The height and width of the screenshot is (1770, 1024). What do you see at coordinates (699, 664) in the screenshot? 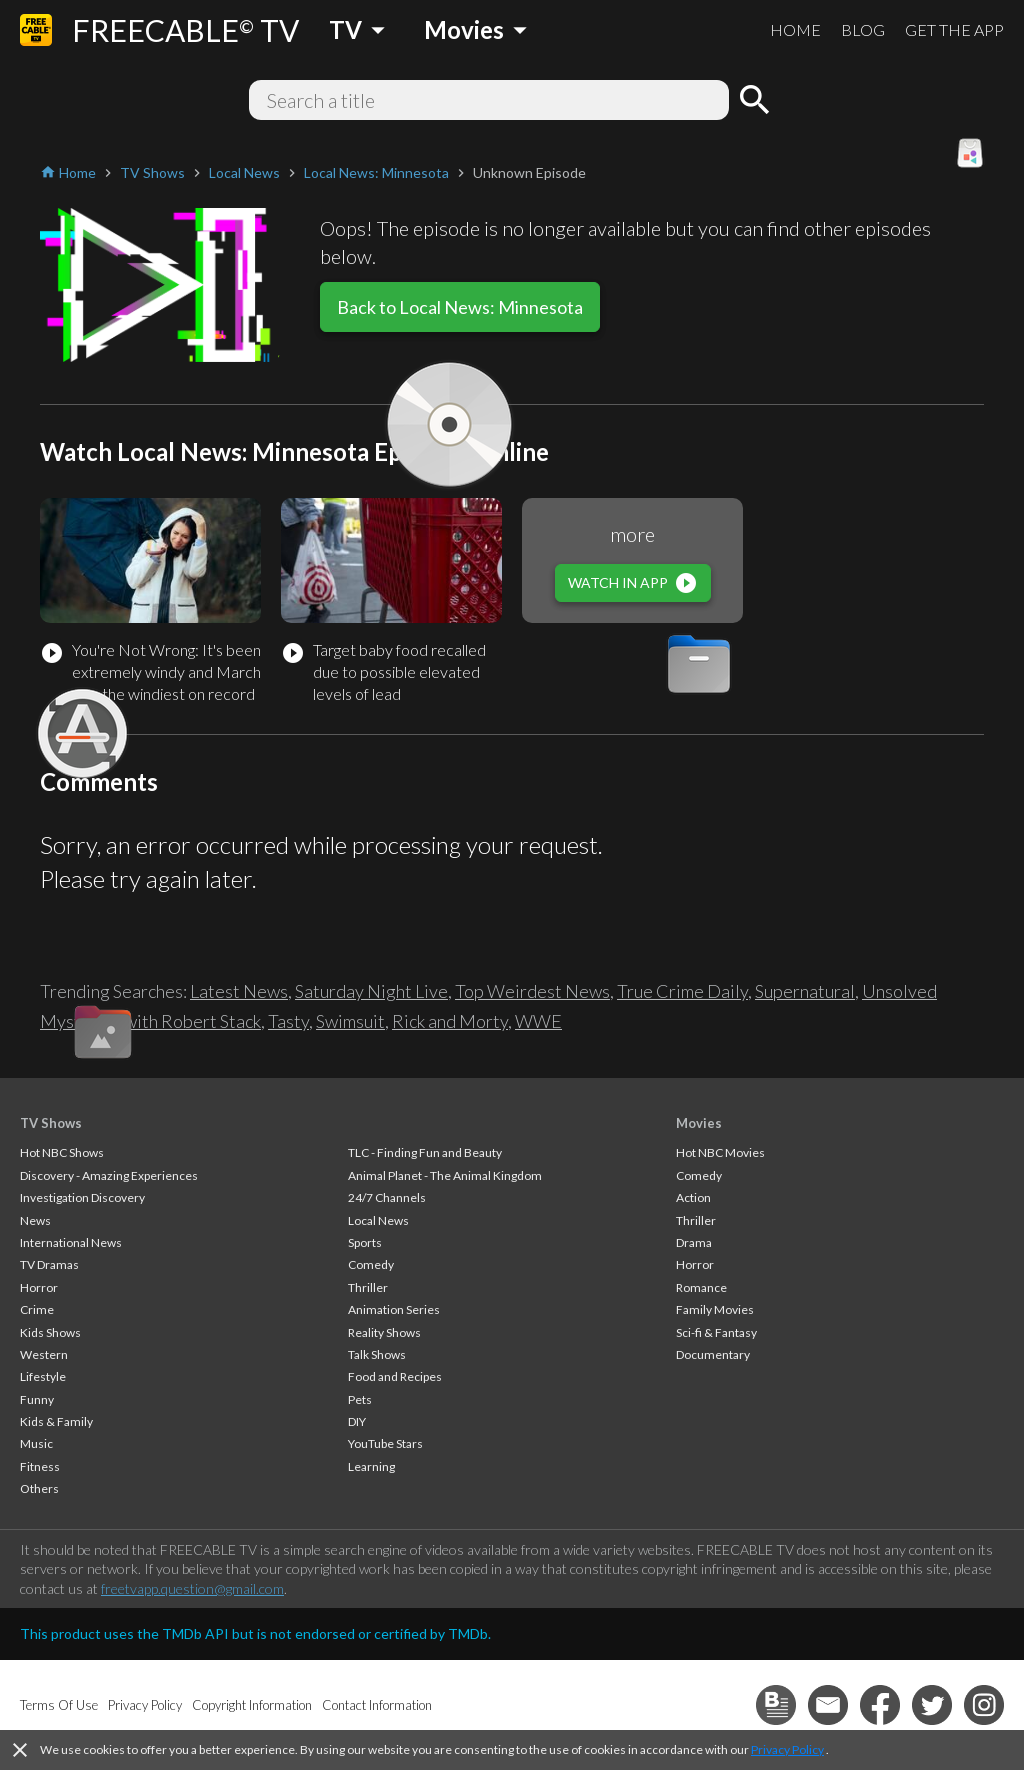
I see `open the files app` at bounding box center [699, 664].